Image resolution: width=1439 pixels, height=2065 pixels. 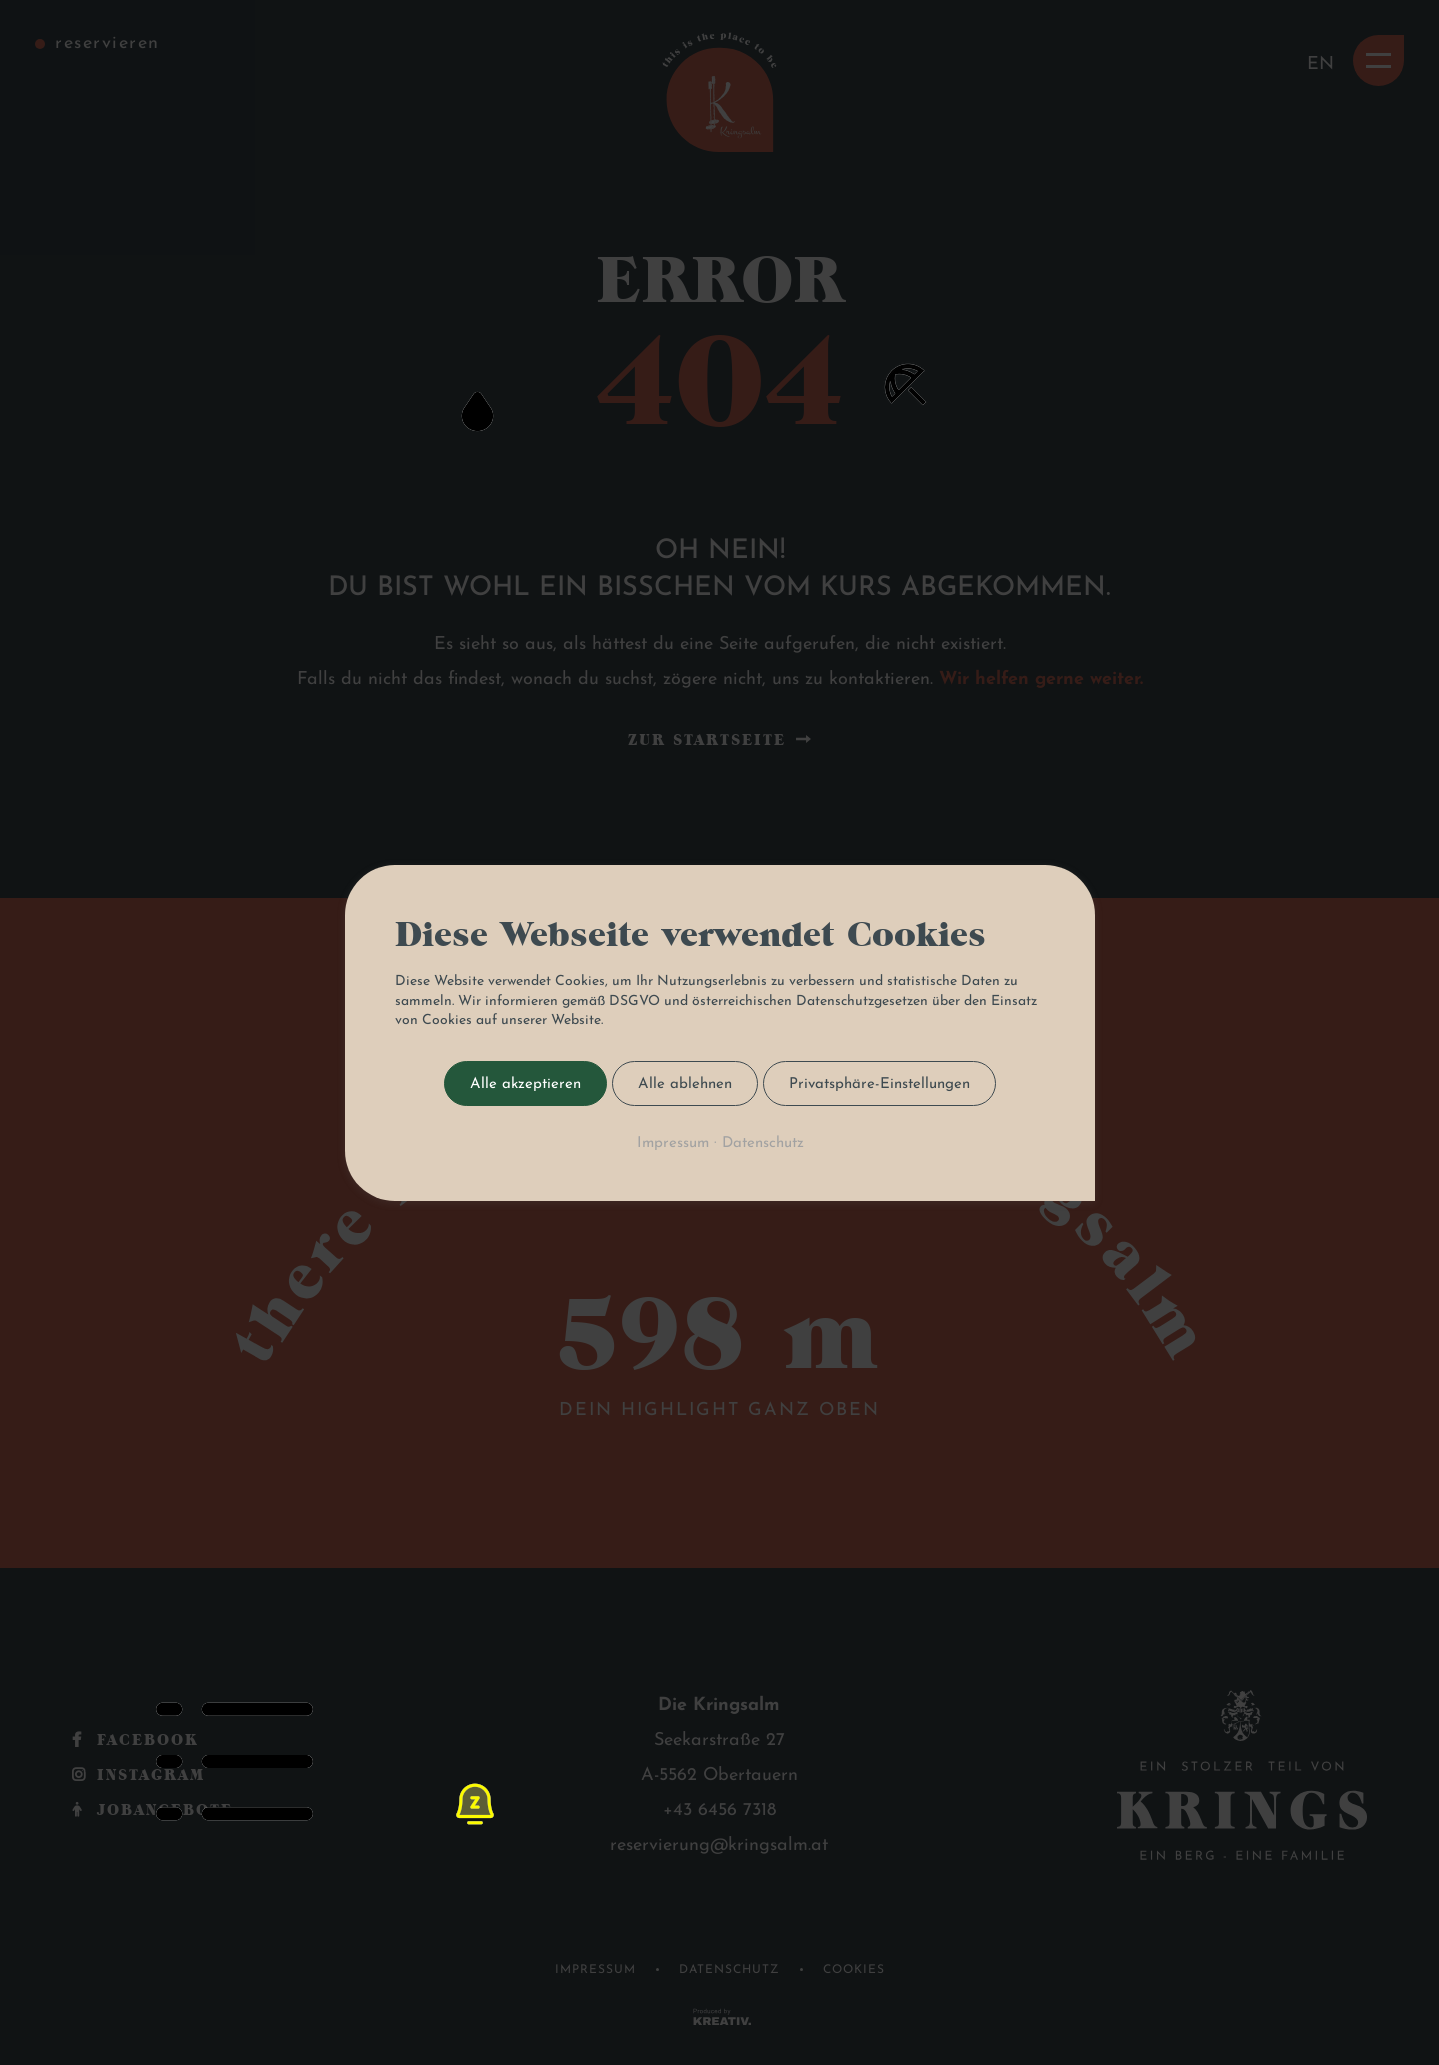 I want to click on access beach or resort amenities, so click(x=905, y=384).